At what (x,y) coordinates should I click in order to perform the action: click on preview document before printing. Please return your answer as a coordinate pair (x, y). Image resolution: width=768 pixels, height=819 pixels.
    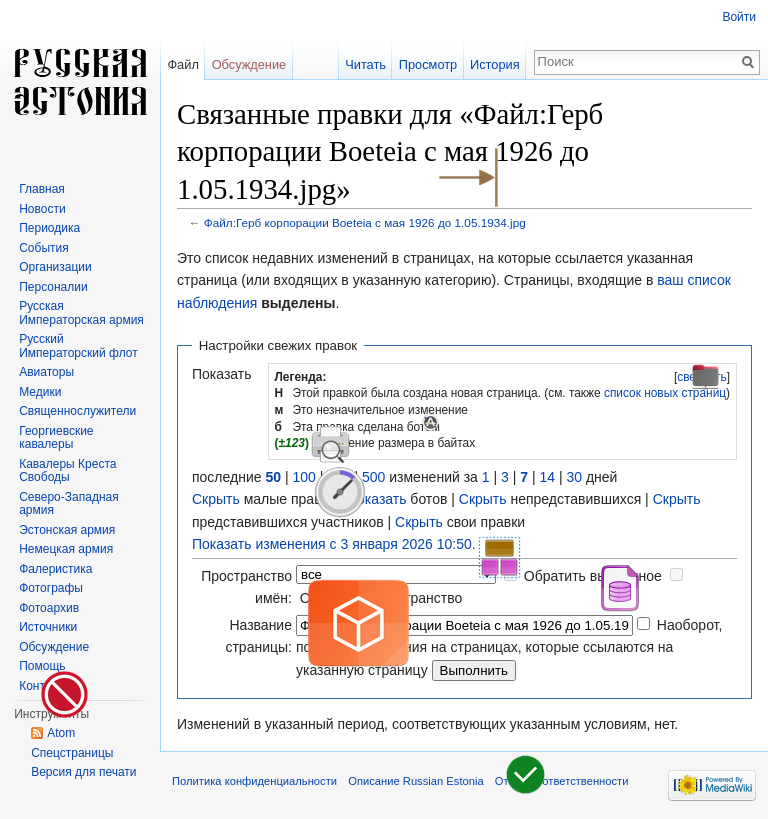
    Looking at the image, I should click on (330, 444).